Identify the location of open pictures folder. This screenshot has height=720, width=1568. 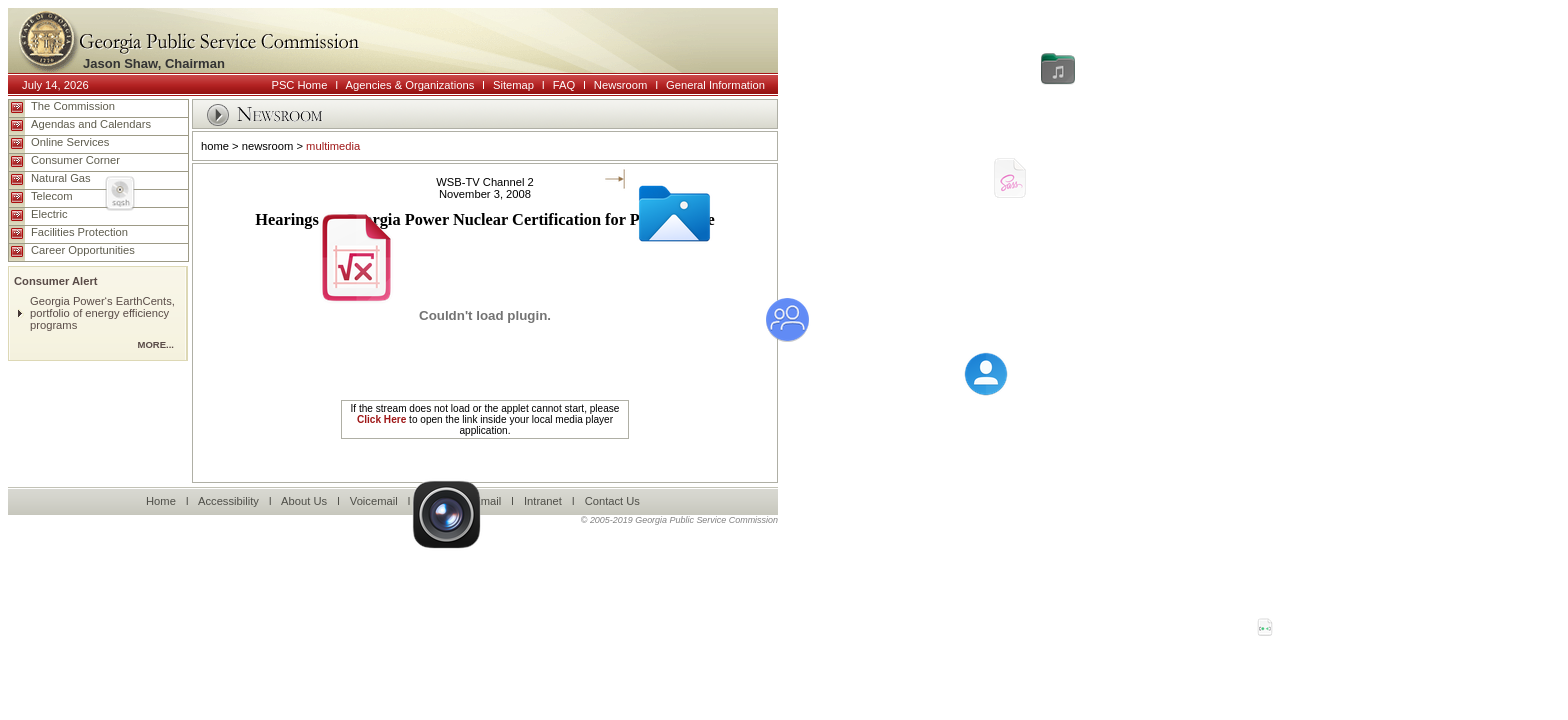
(674, 215).